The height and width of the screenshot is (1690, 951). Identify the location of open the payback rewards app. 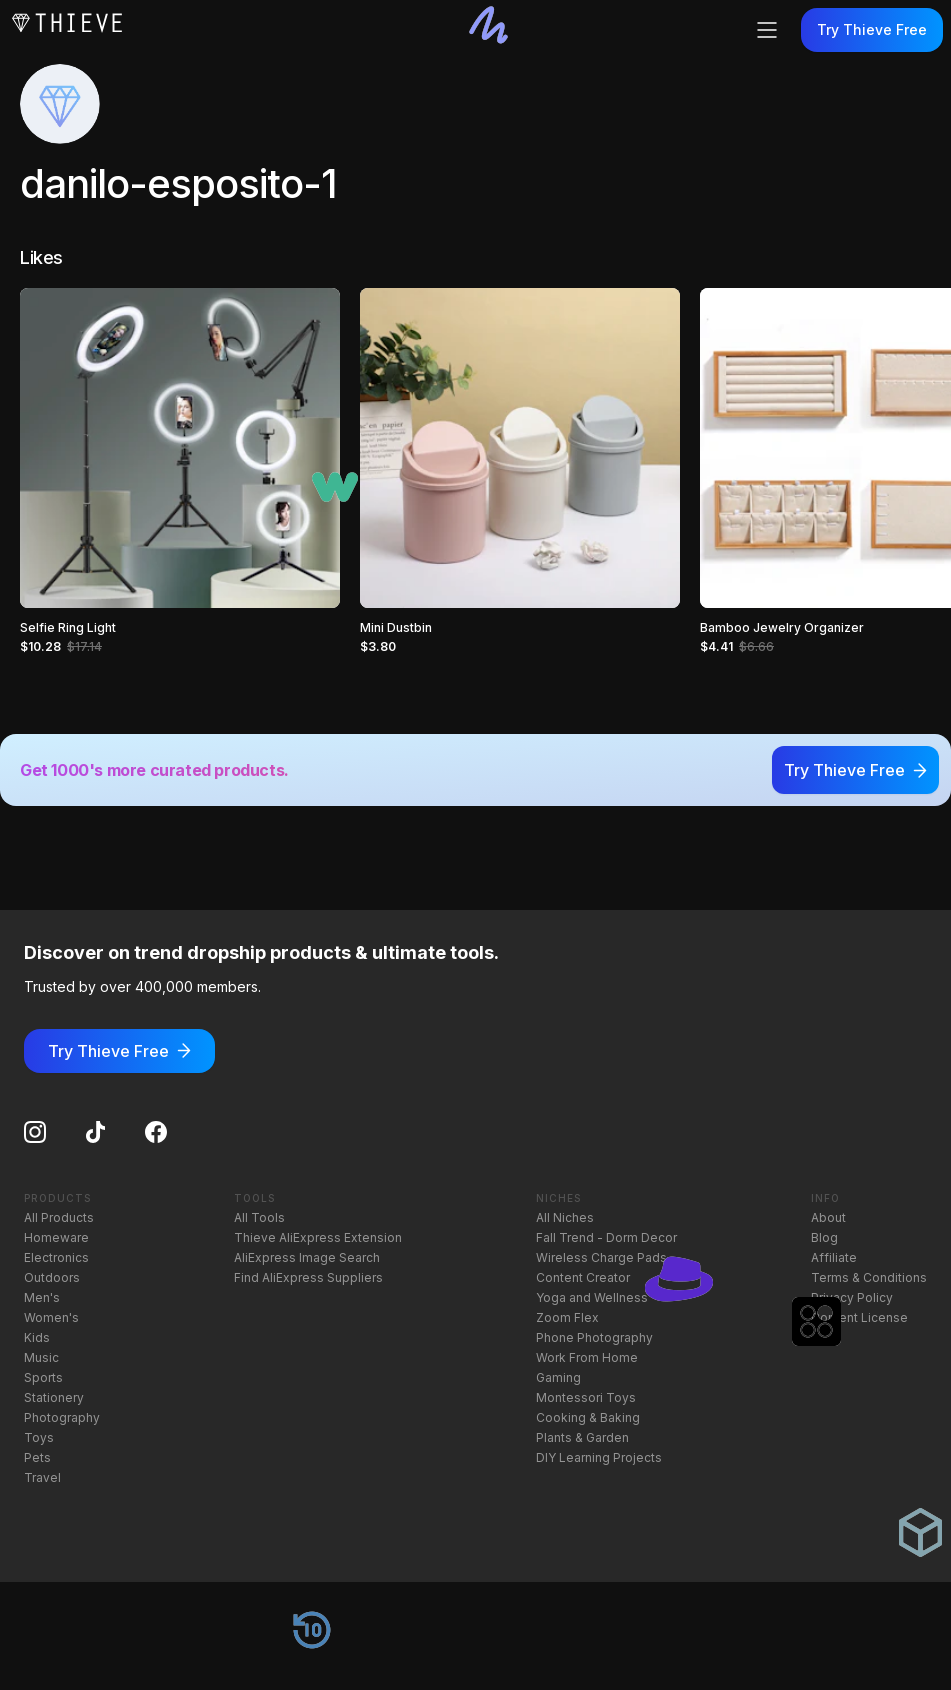
(816, 1321).